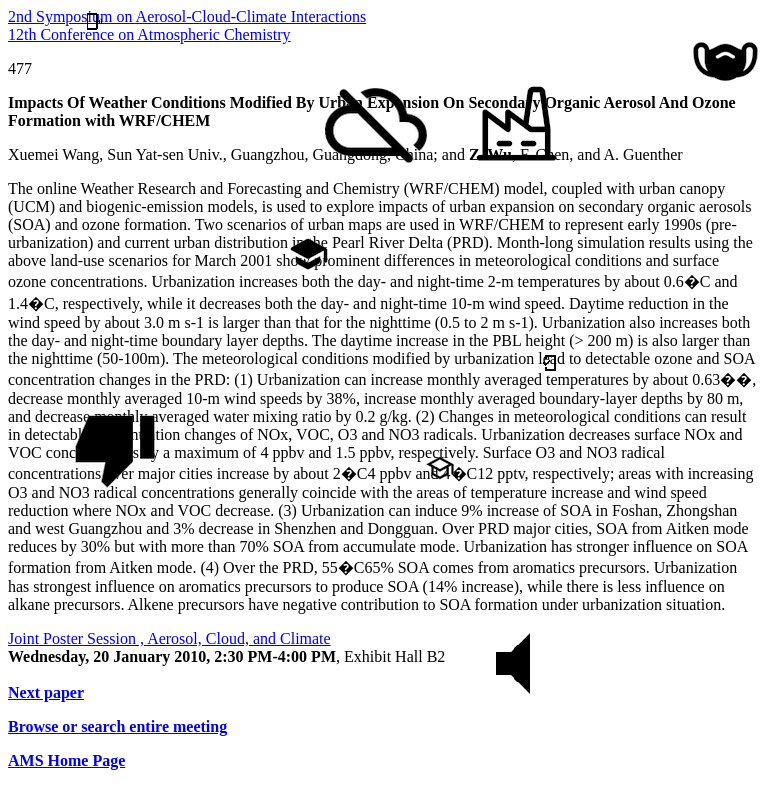 This screenshot has height=786, width=768. Describe the element at coordinates (94, 21) in the screenshot. I see `incoming call or notification on mobile device` at that location.